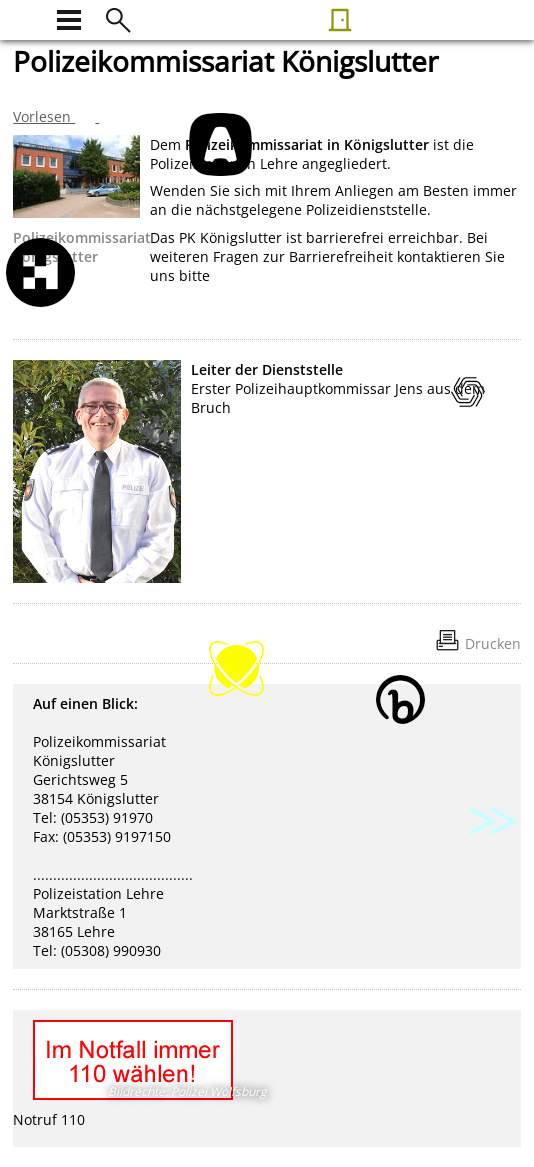  I want to click on plume app or service logo, so click(468, 392).